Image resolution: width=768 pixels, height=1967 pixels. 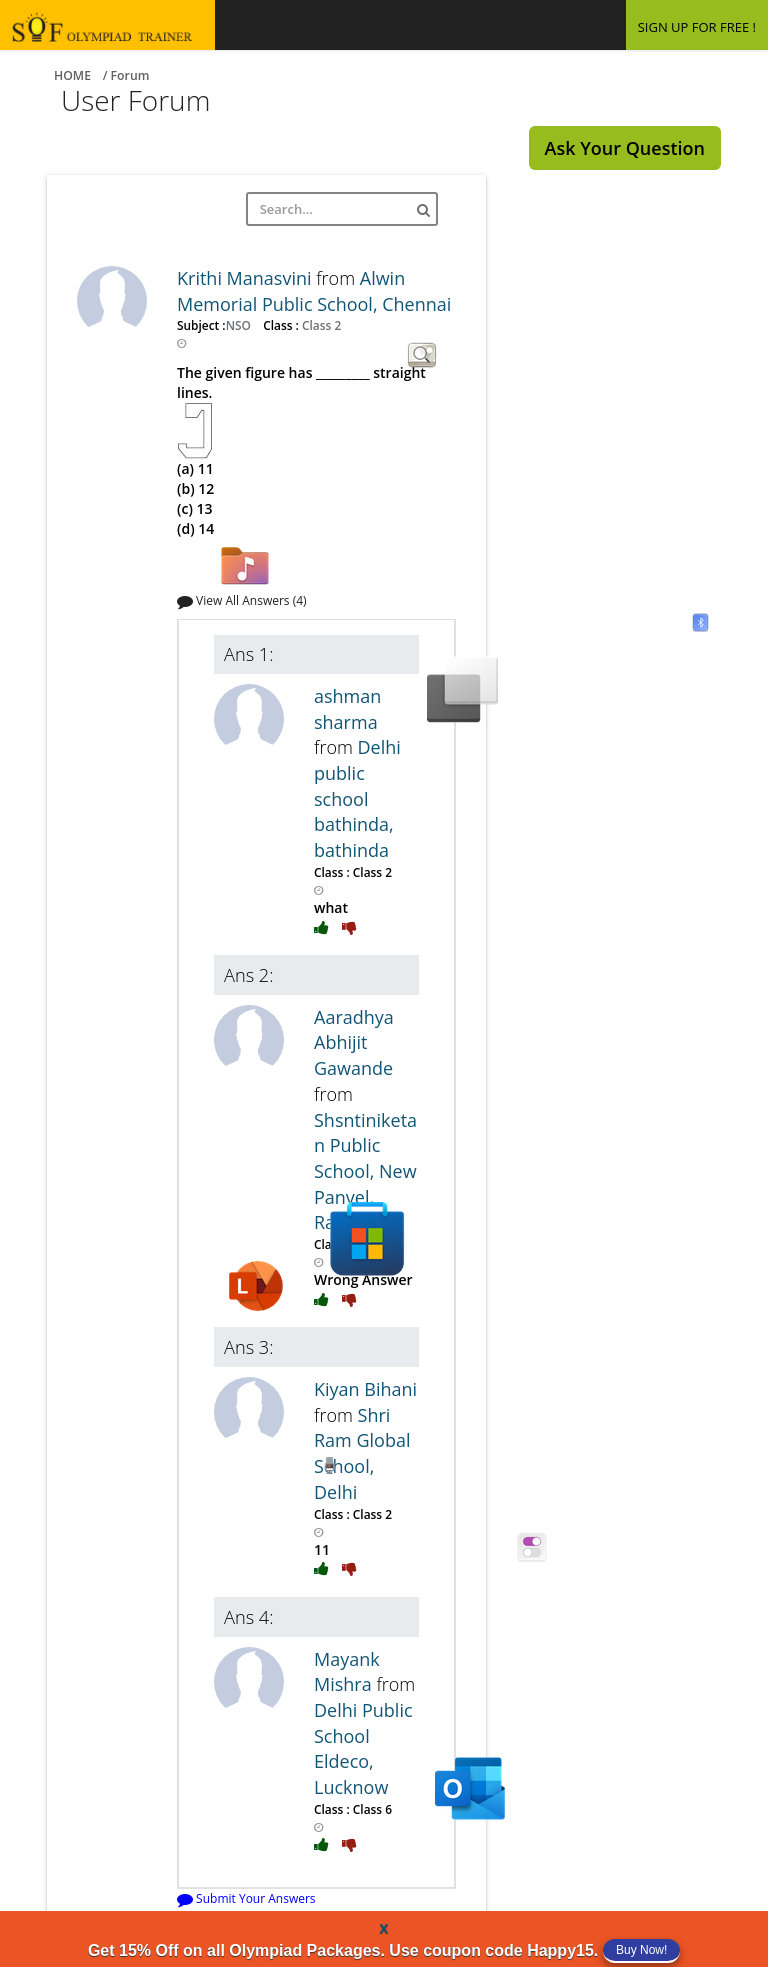 What do you see at coordinates (329, 1465) in the screenshot?
I see `open voice recorder app` at bounding box center [329, 1465].